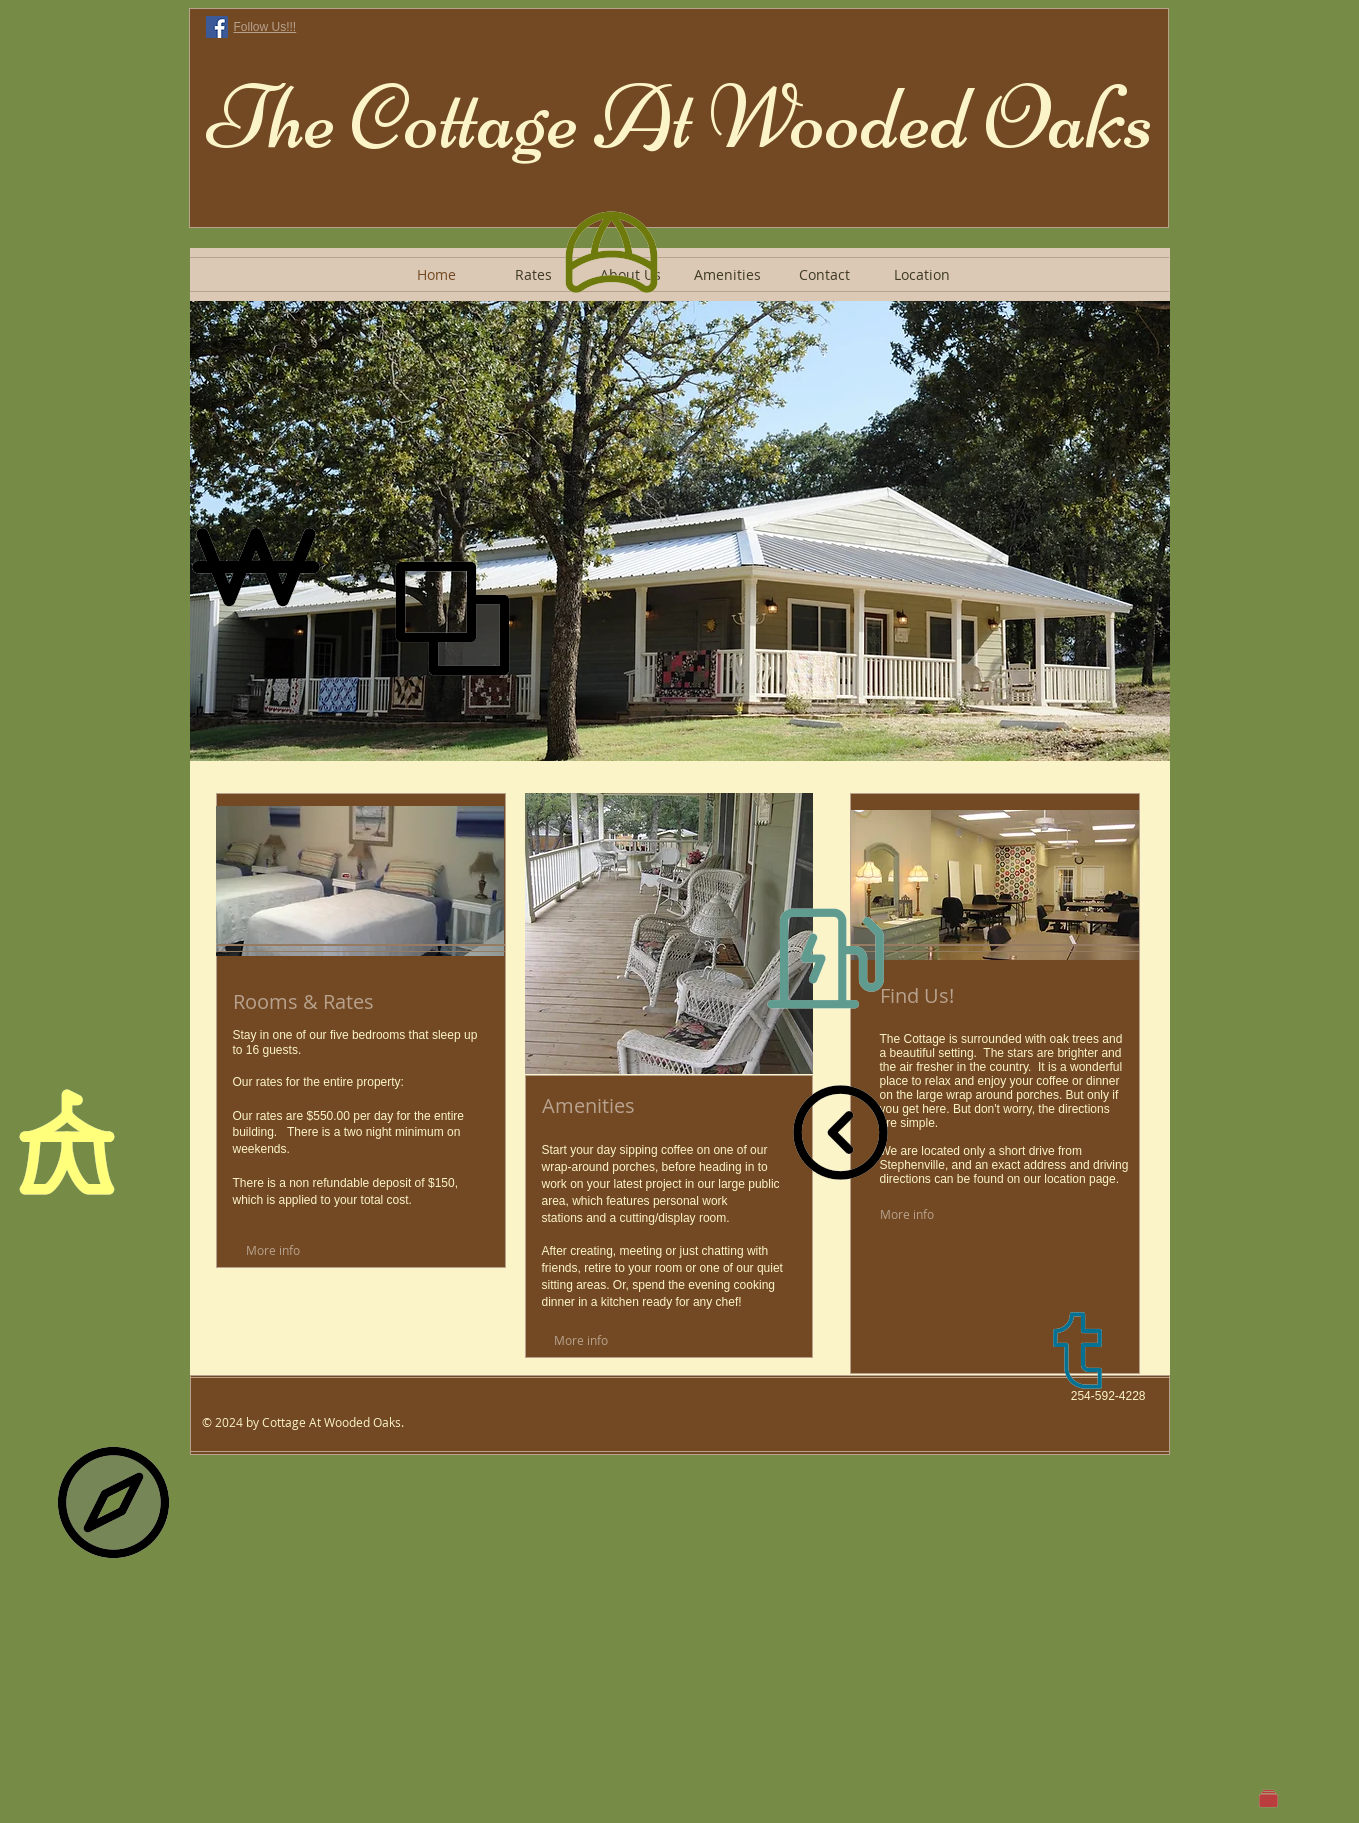  I want to click on access navigation or directions, so click(113, 1502).